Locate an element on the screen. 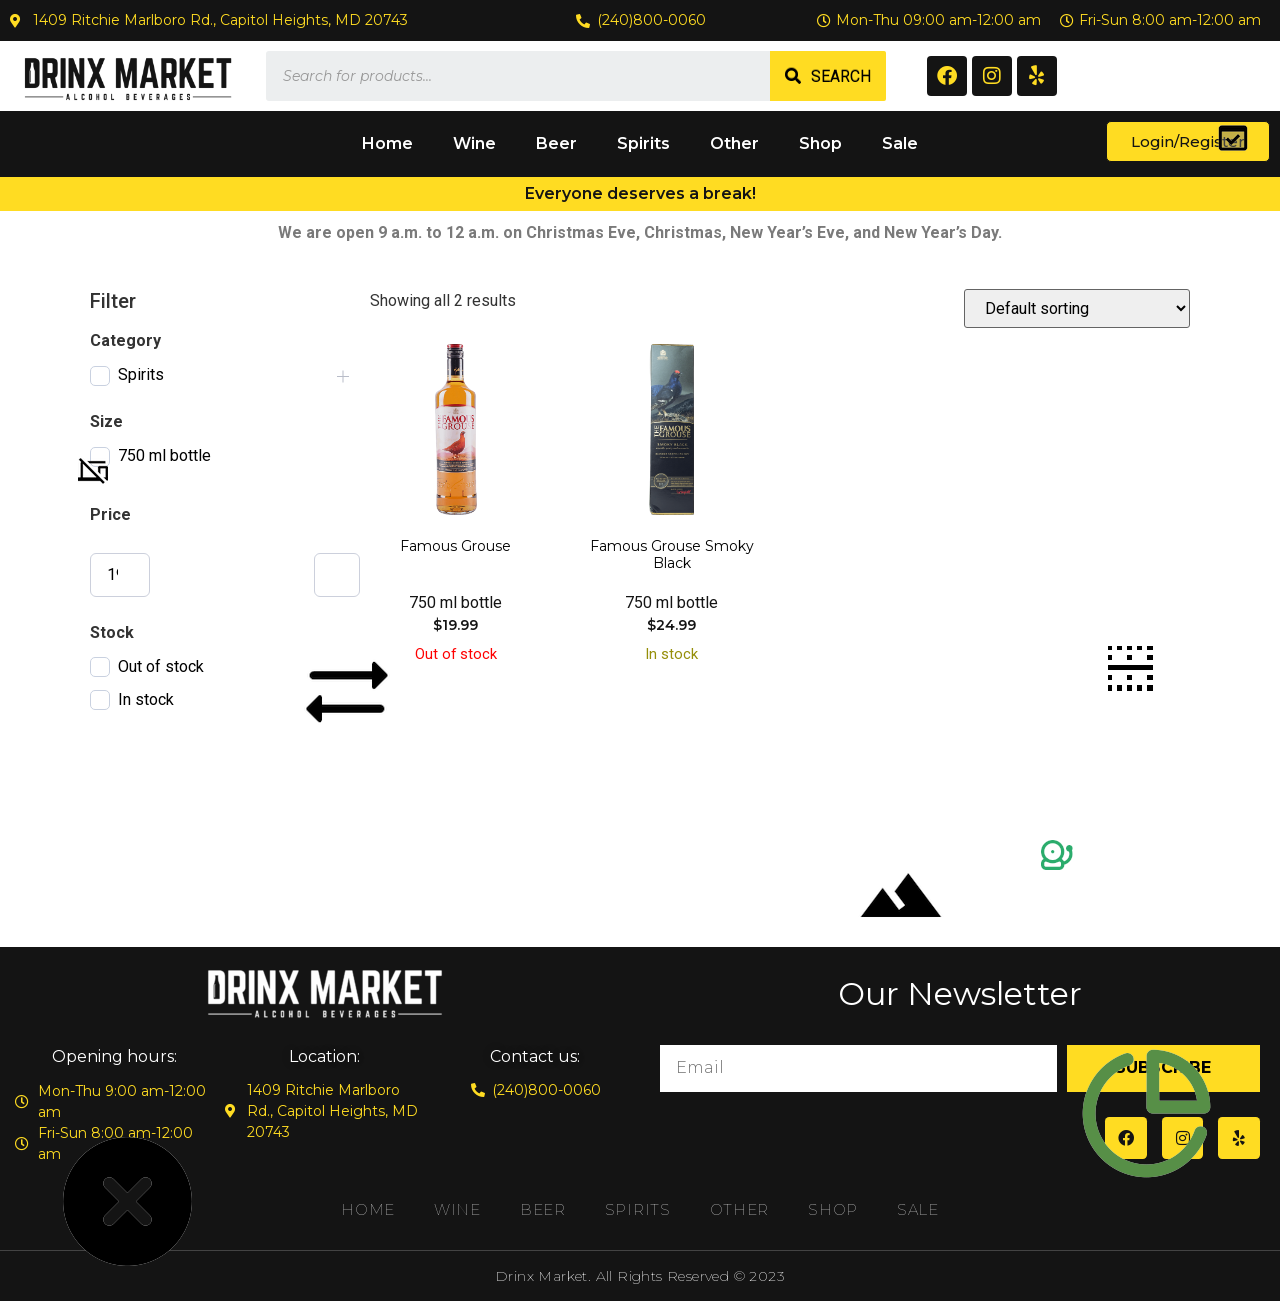 The image size is (1280, 1301). indicates a verified domain or website is located at coordinates (1233, 138).